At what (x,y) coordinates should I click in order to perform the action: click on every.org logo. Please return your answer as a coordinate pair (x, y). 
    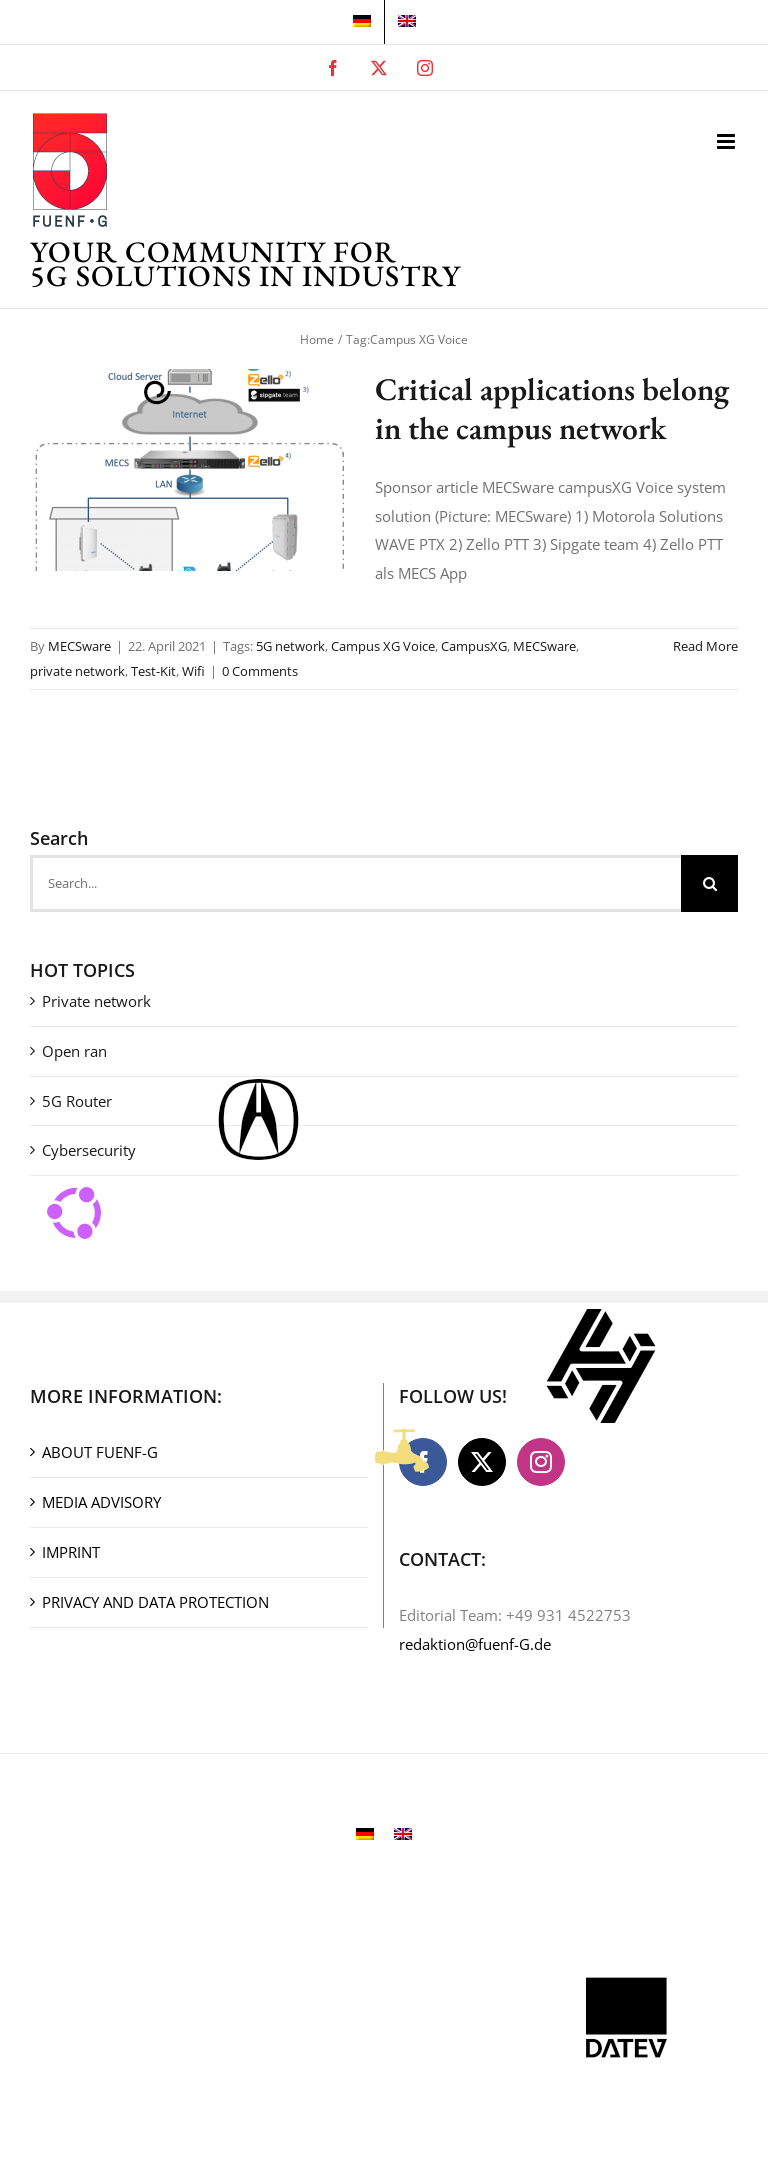
    Looking at the image, I should click on (157, 392).